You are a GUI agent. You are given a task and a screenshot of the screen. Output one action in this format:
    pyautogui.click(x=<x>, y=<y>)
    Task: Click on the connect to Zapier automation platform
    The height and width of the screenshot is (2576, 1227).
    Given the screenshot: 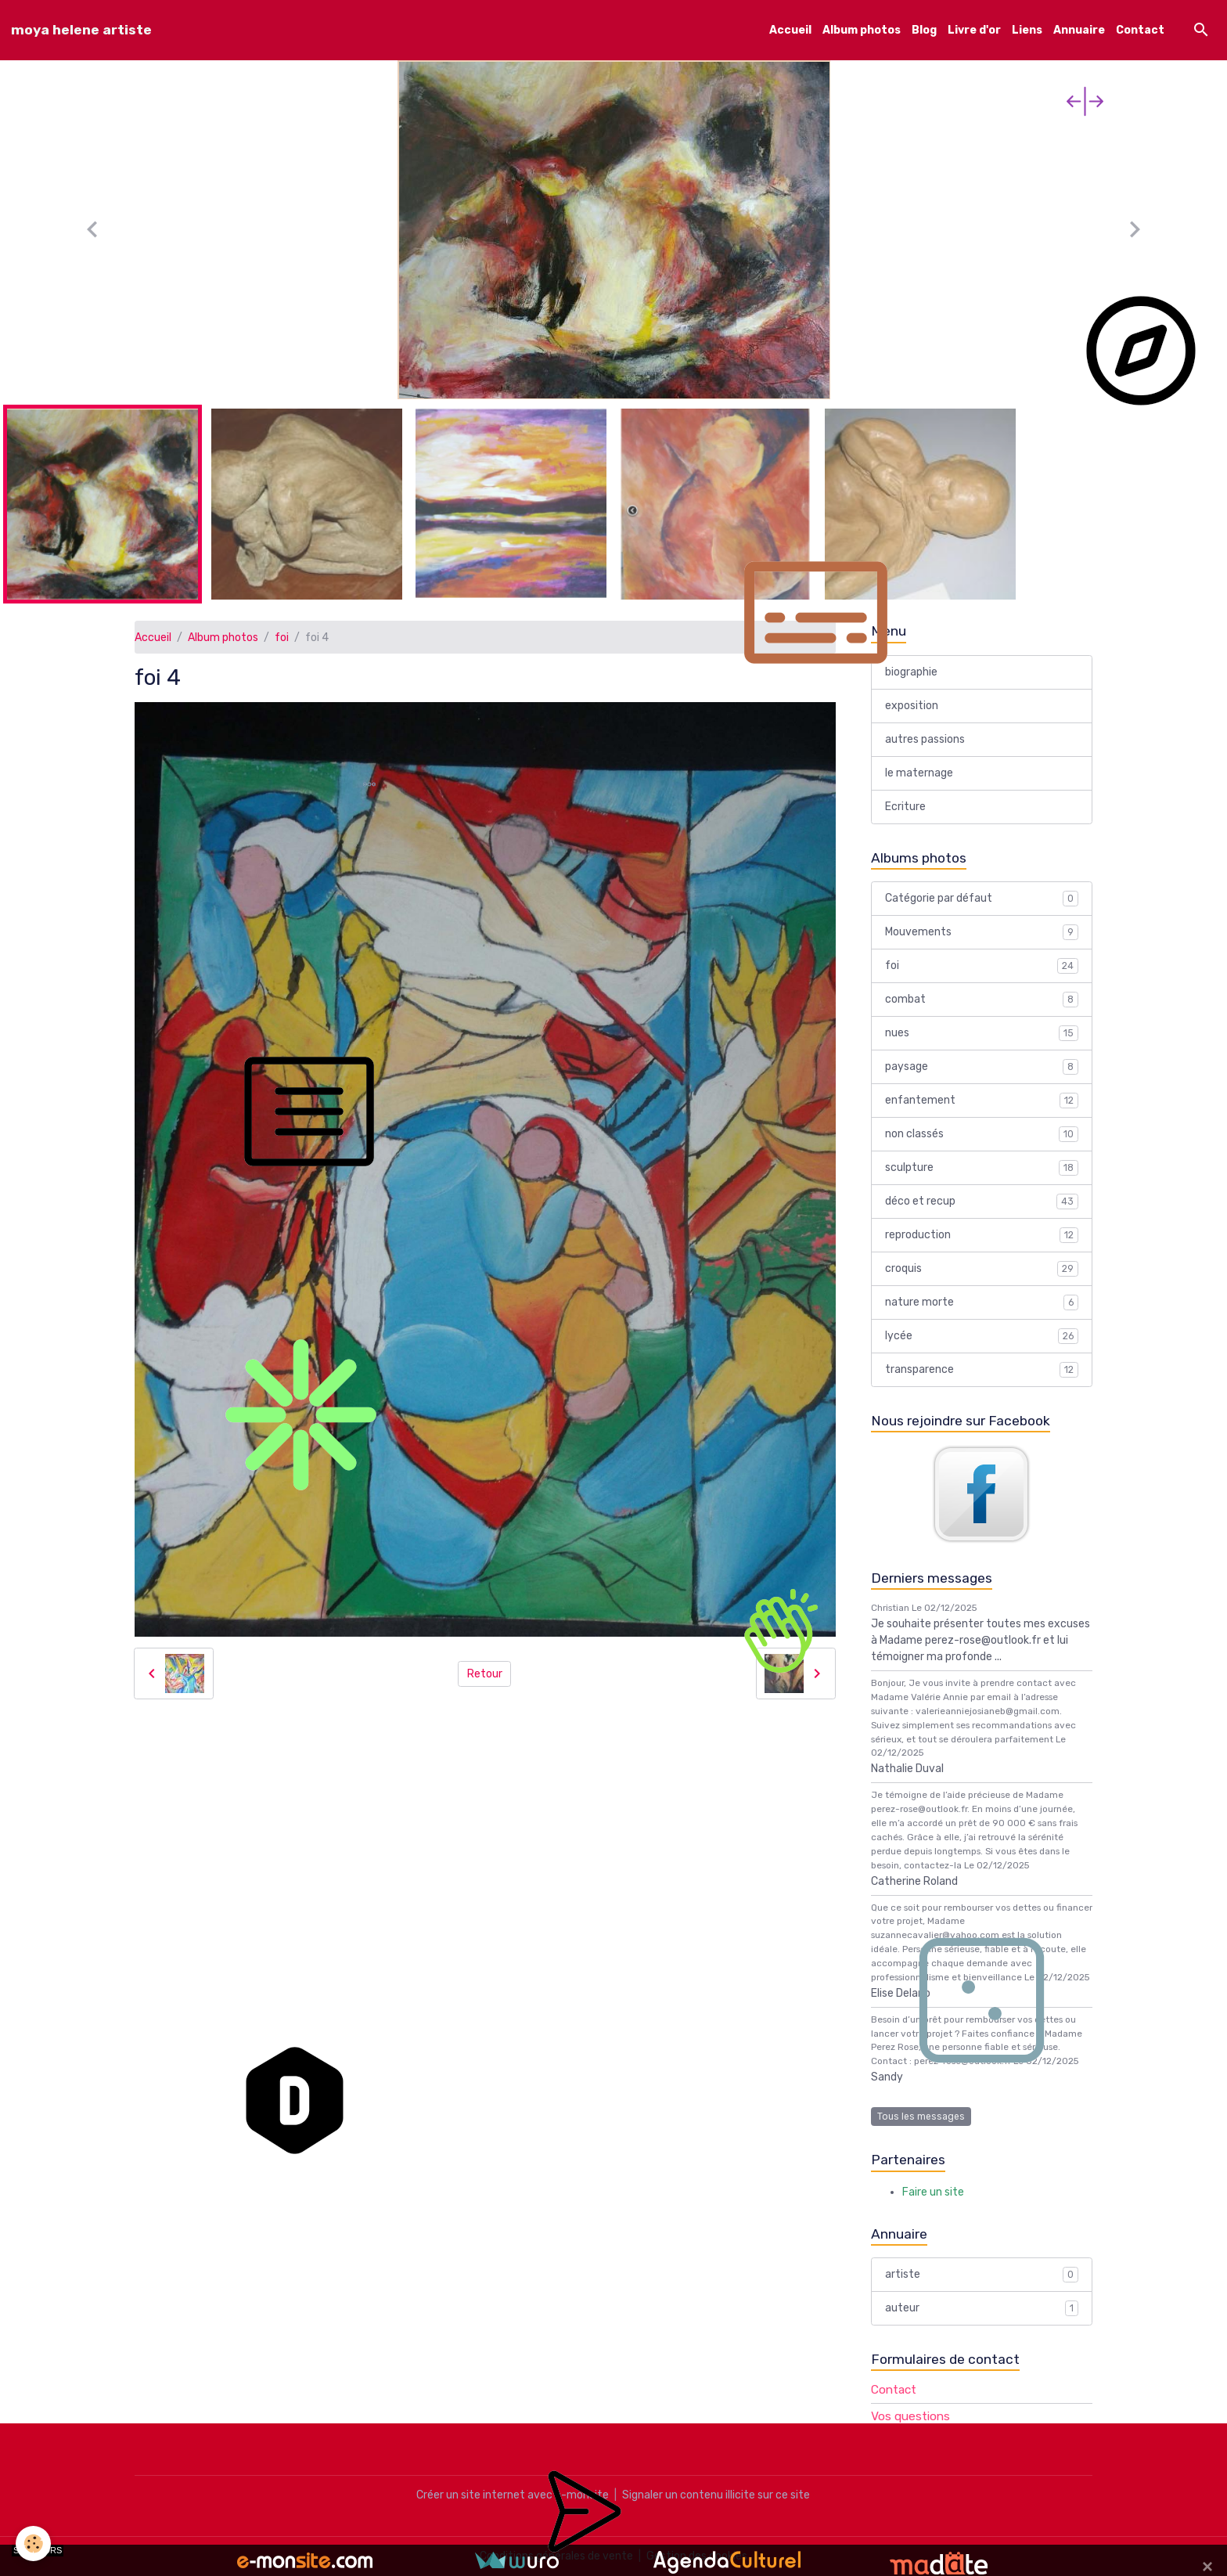 What is the action you would take?
    pyautogui.click(x=300, y=1414)
    